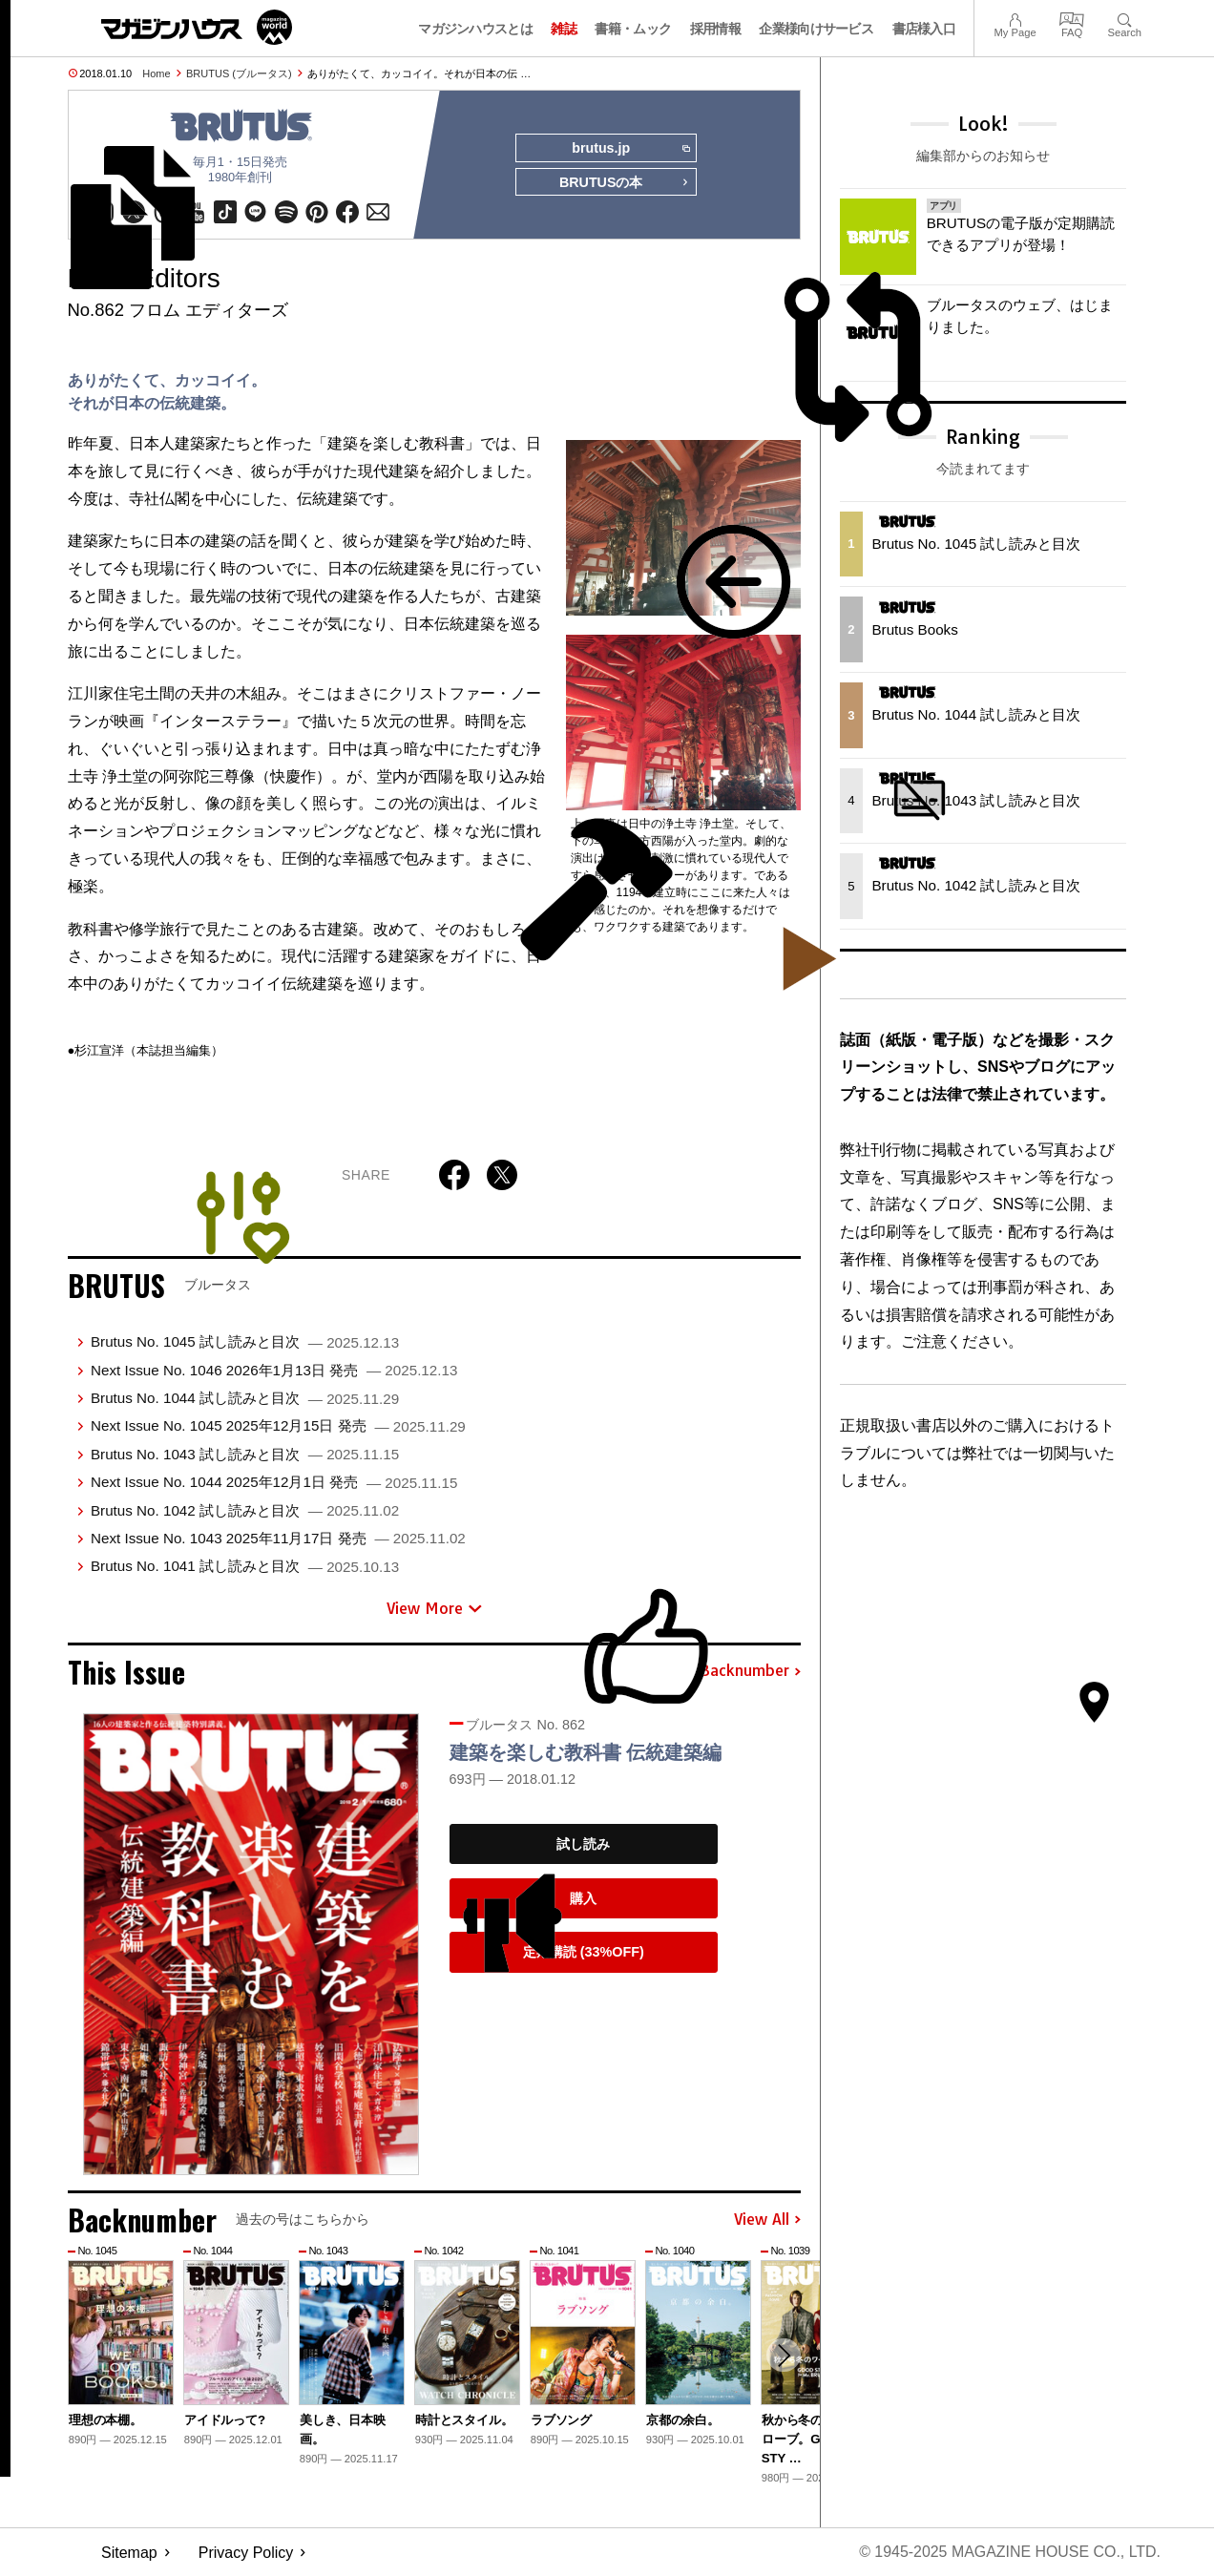 Image resolution: width=1214 pixels, height=2576 pixels. Describe the element at coordinates (733, 581) in the screenshot. I see `go back to the previous screen` at that location.